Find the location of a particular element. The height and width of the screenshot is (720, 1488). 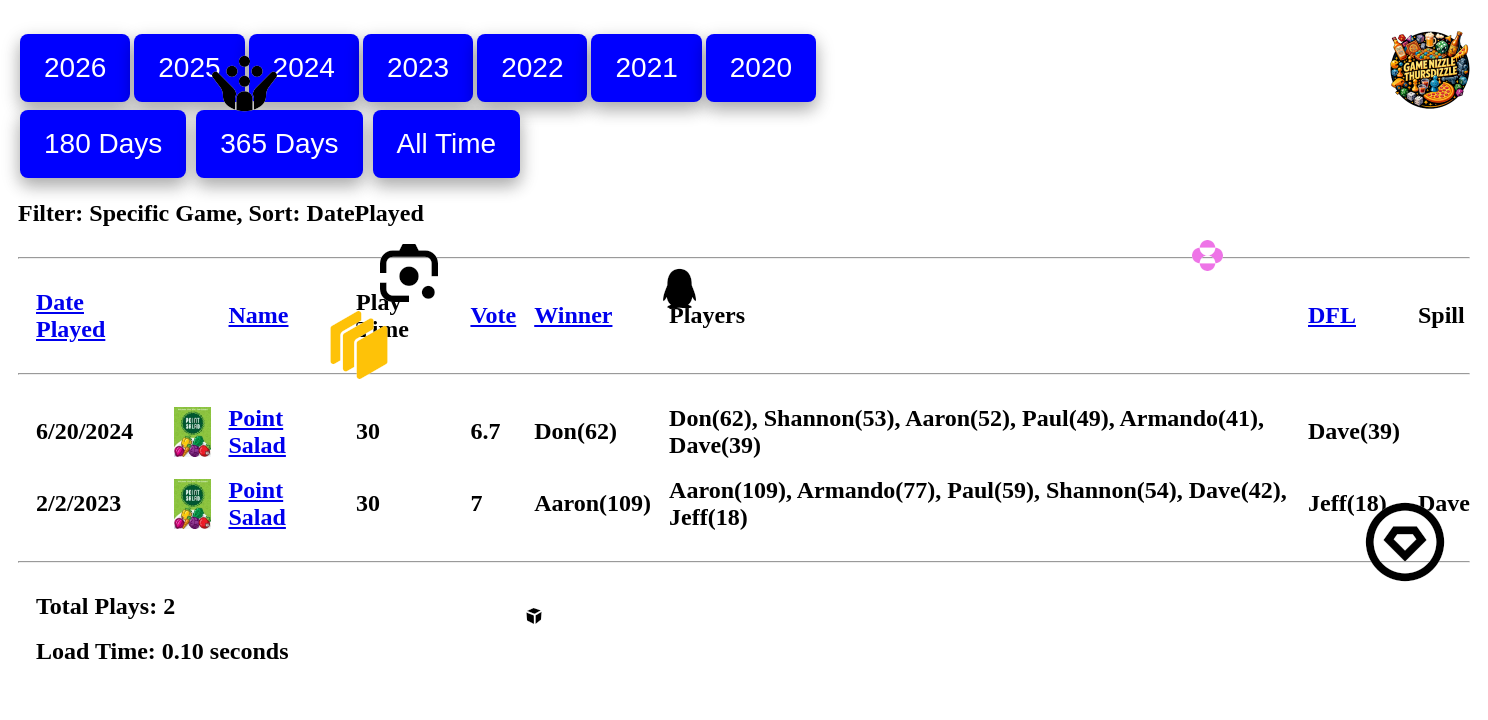

open the Google Crowdsource app is located at coordinates (244, 83).